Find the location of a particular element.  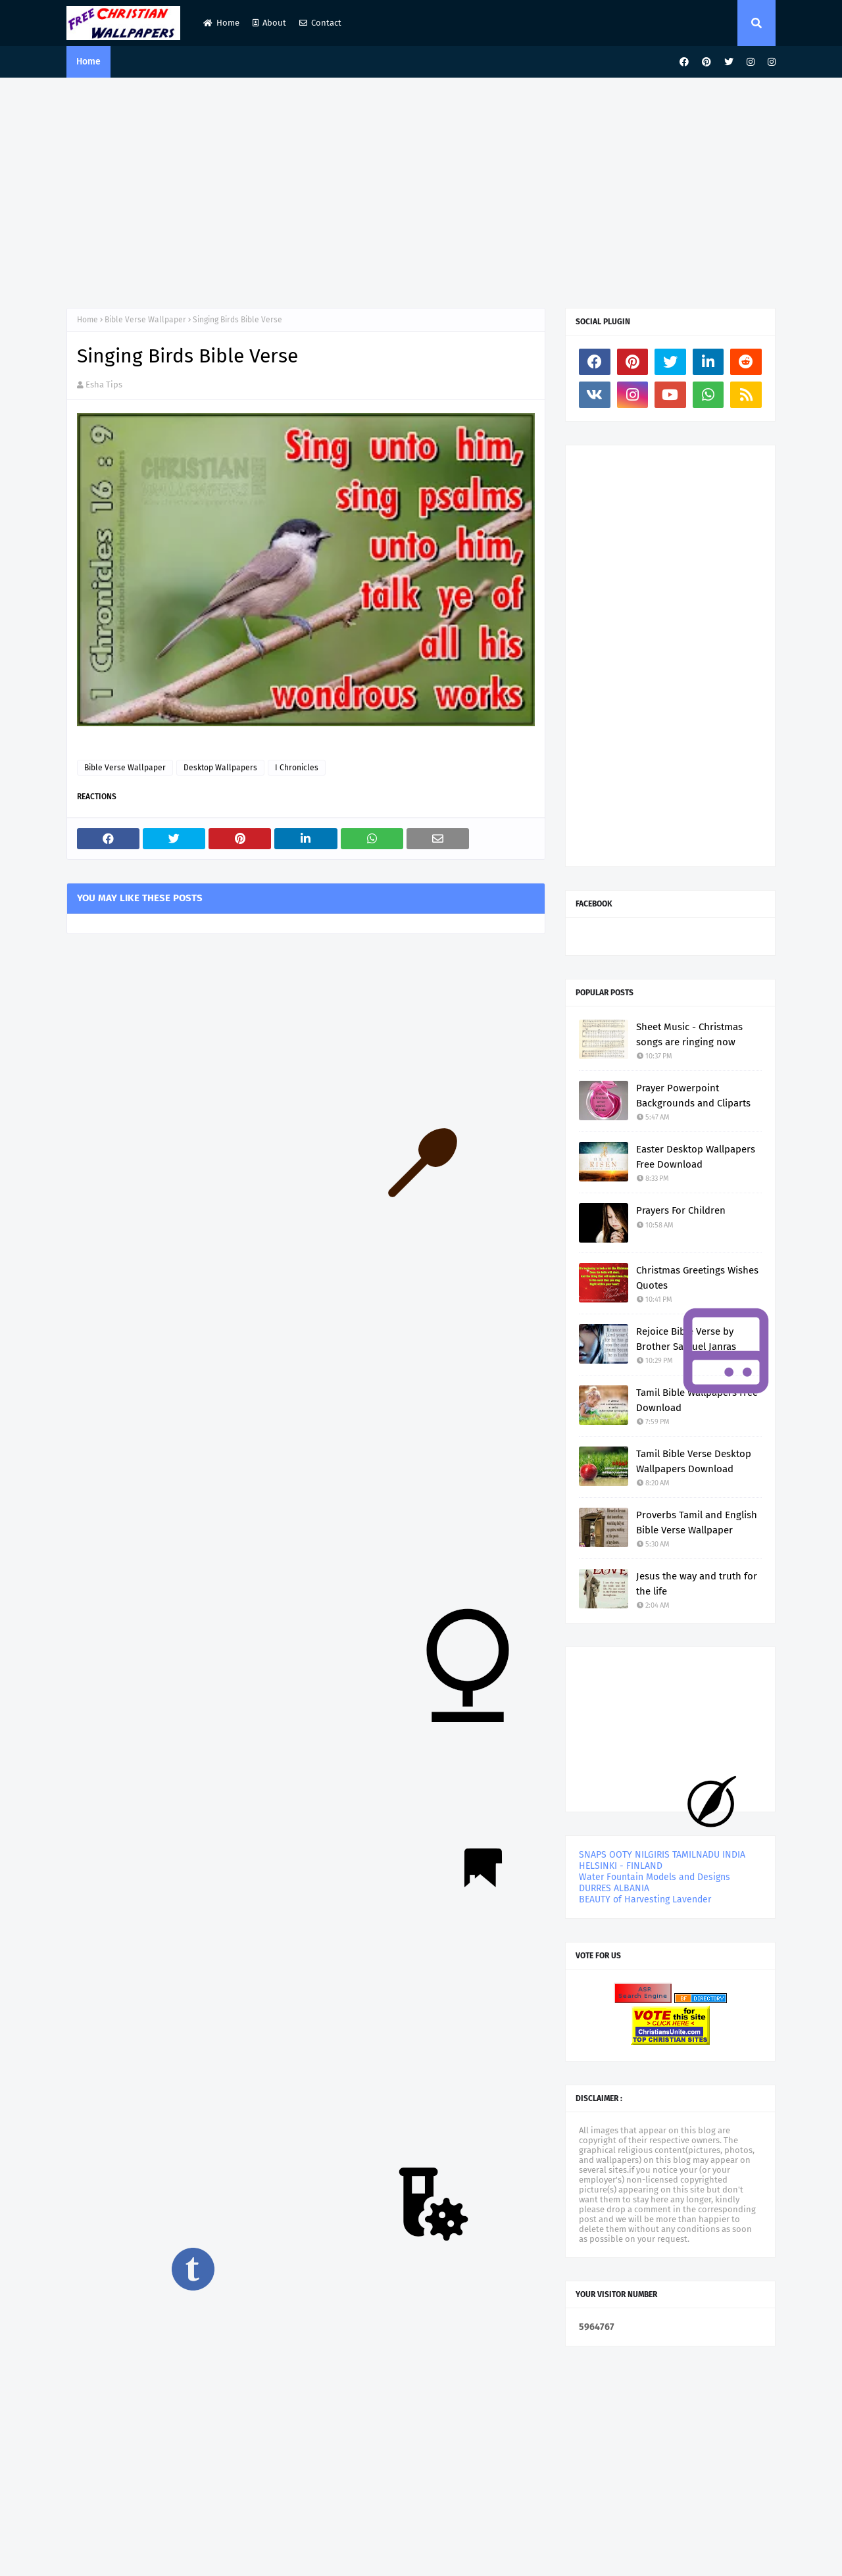

talend brand logo is located at coordinates (193, 2269).